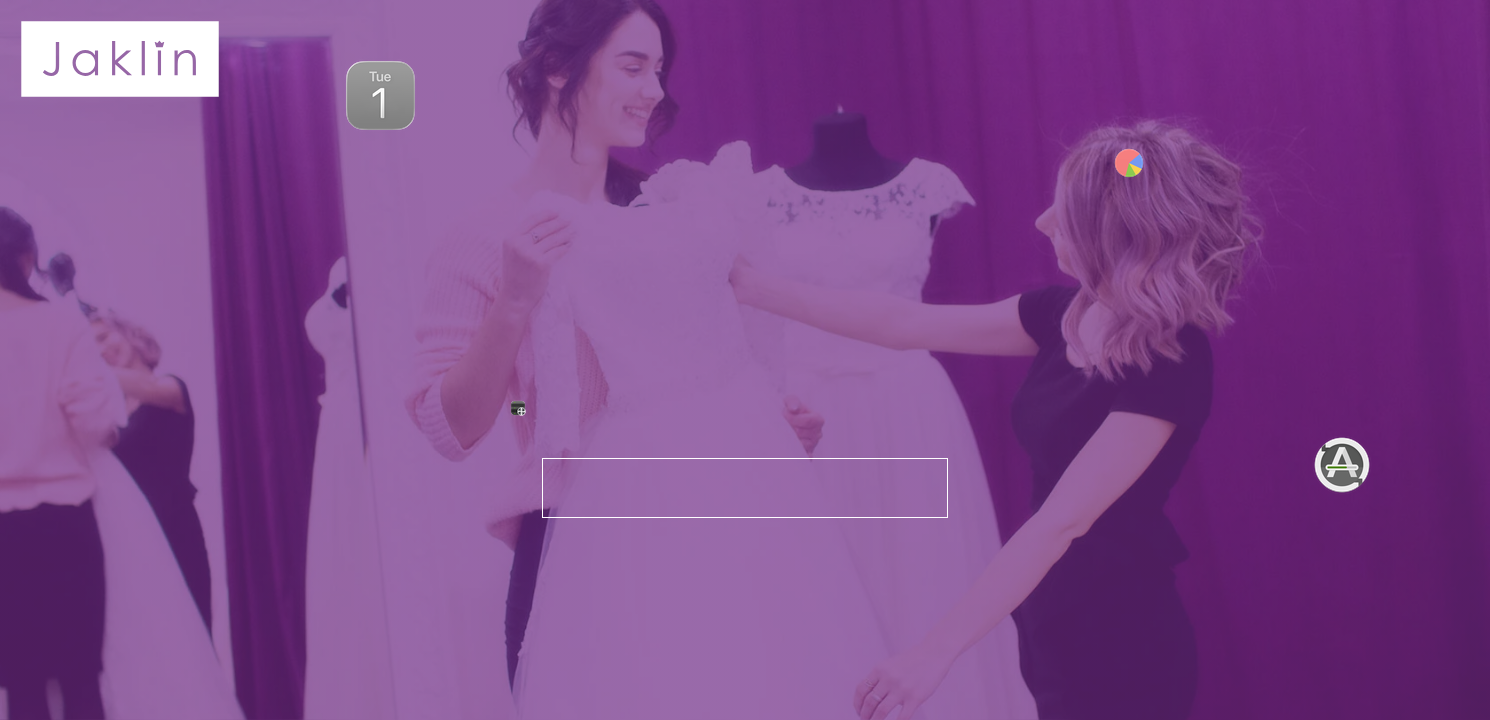  Describe the element at coordinates (1342, 465) in the screenshot. I see `check for available software updates` at that location.